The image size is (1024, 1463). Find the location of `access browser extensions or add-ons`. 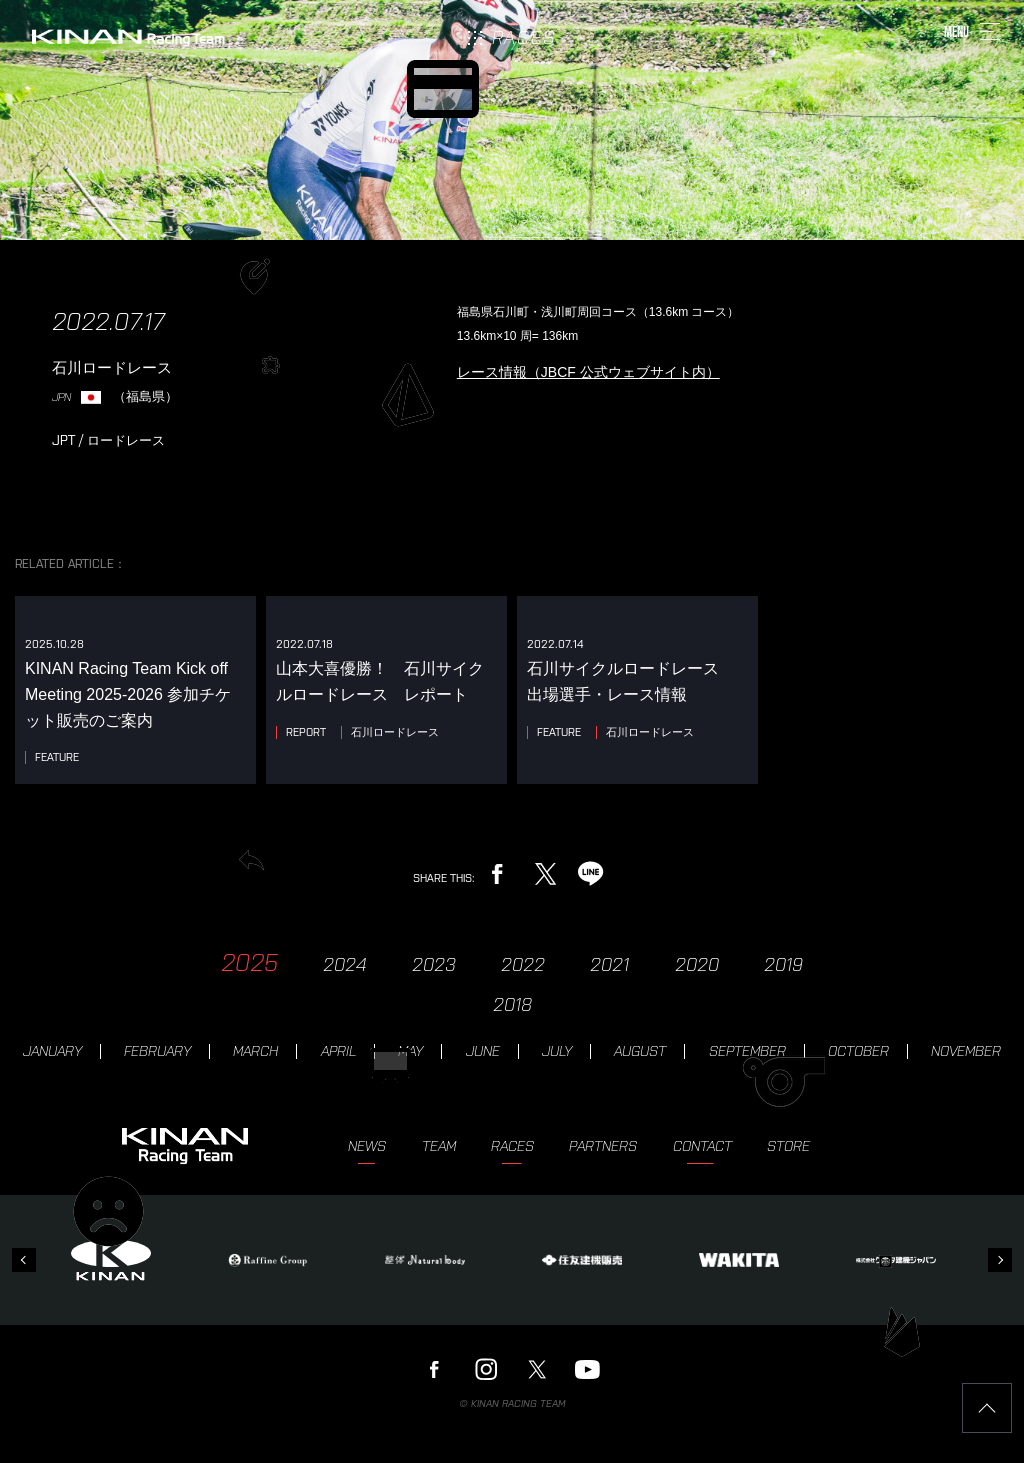

access browser extensions or add-ons is located at coordinates (271, 364).